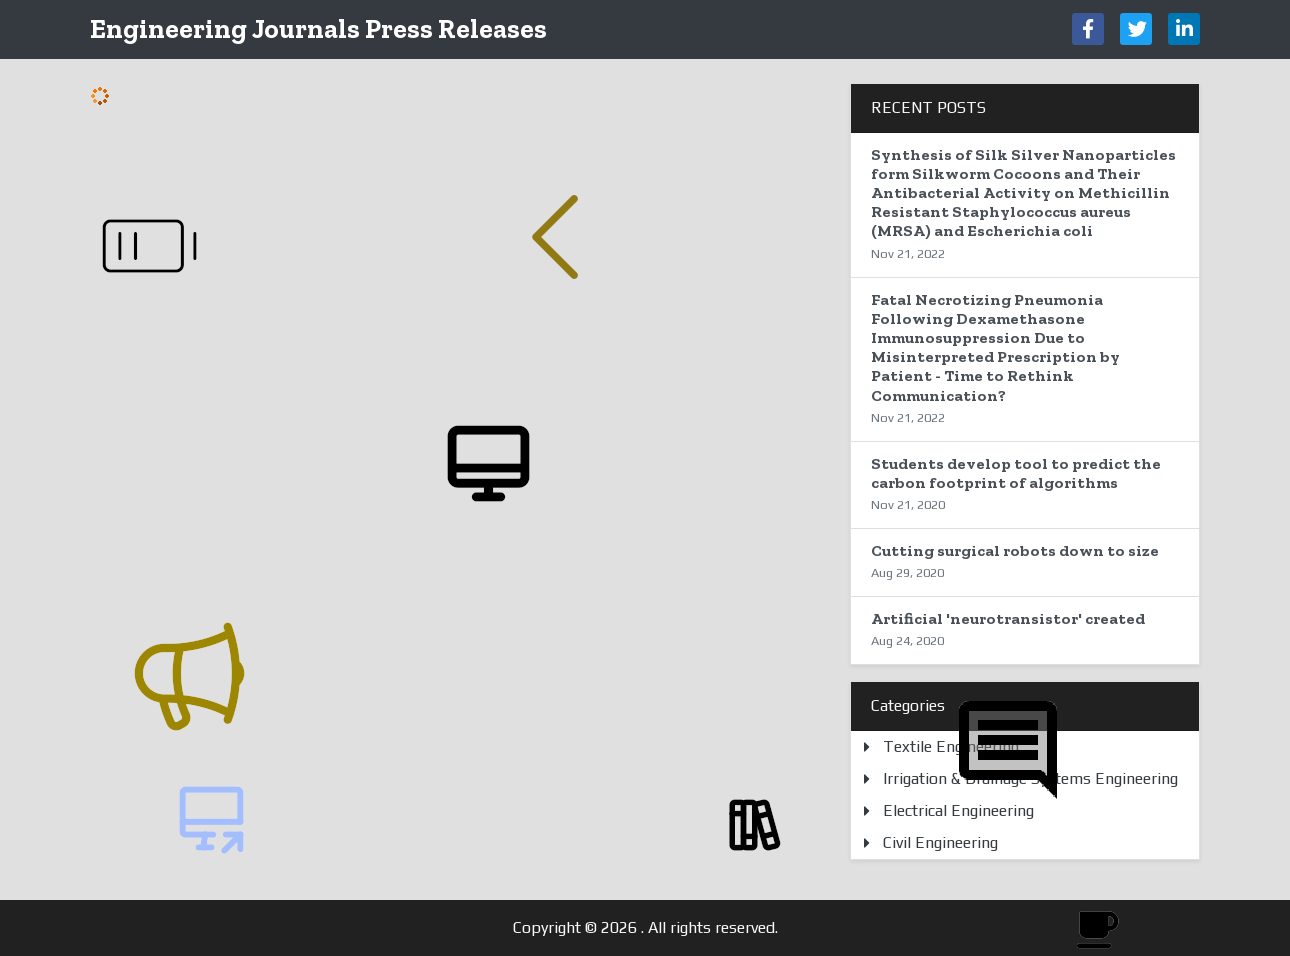 The height and width of the screenshot is (956, 1290). I want to click on indicates medium battery level, so click(148, 246).